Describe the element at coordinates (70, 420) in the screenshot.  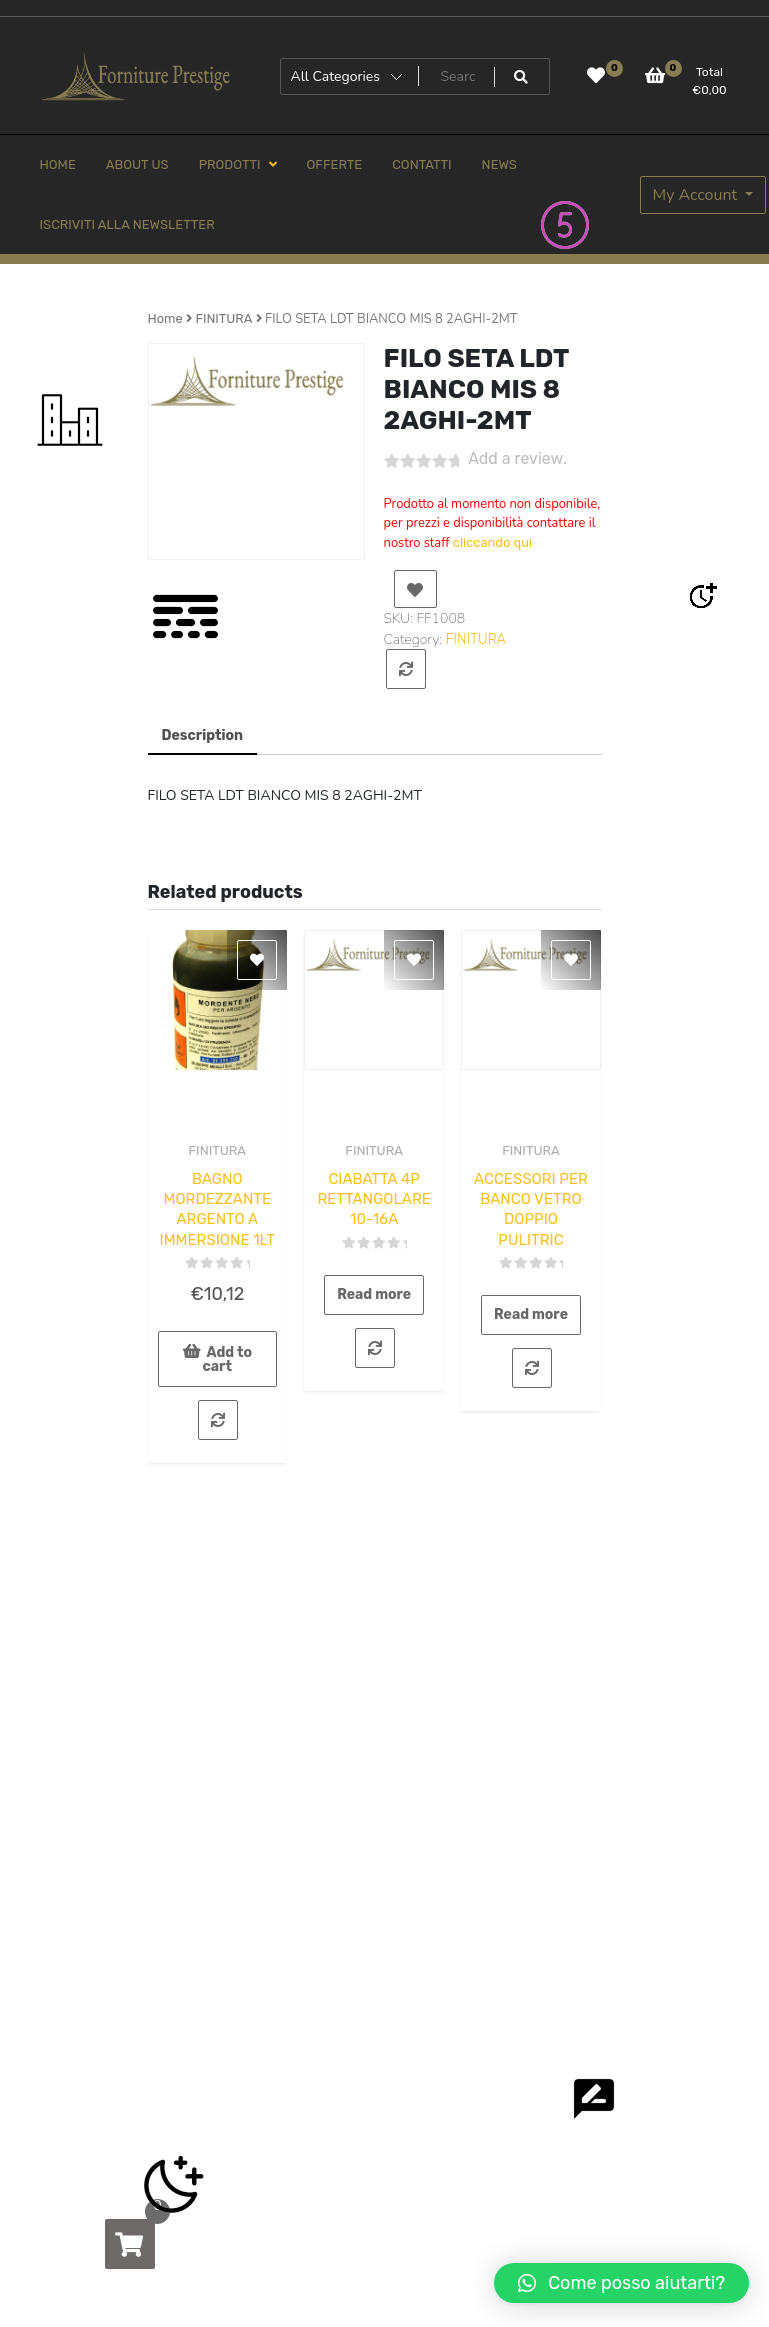
I see `view city or urban locations` at that location.